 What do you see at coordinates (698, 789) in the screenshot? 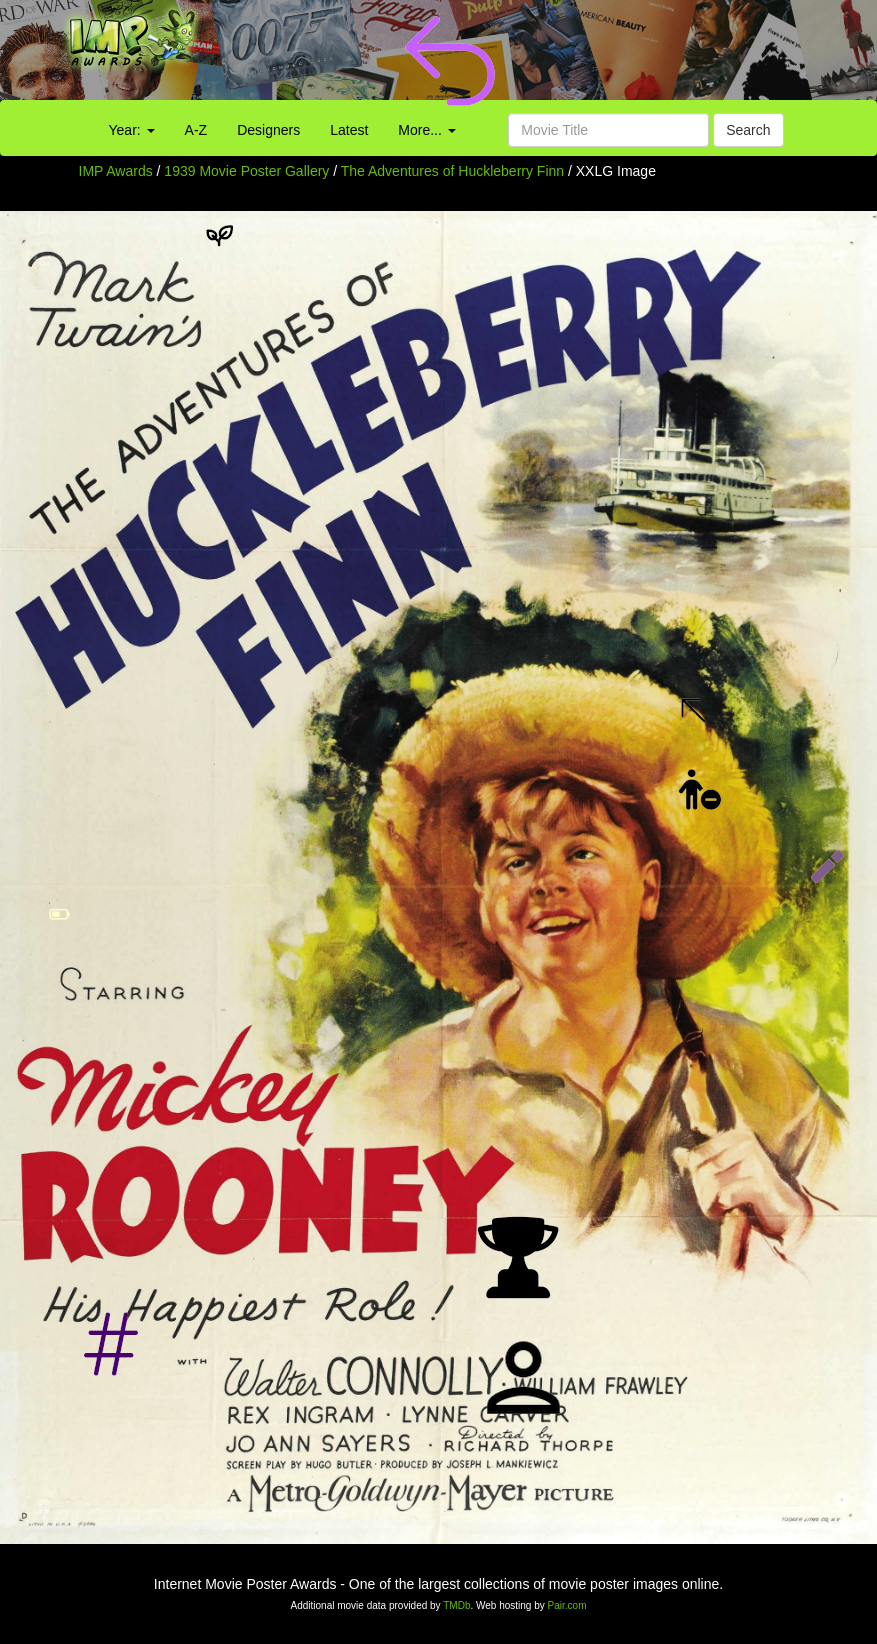
I see `remove a person from a group or list` at bounding box center [698, 789].